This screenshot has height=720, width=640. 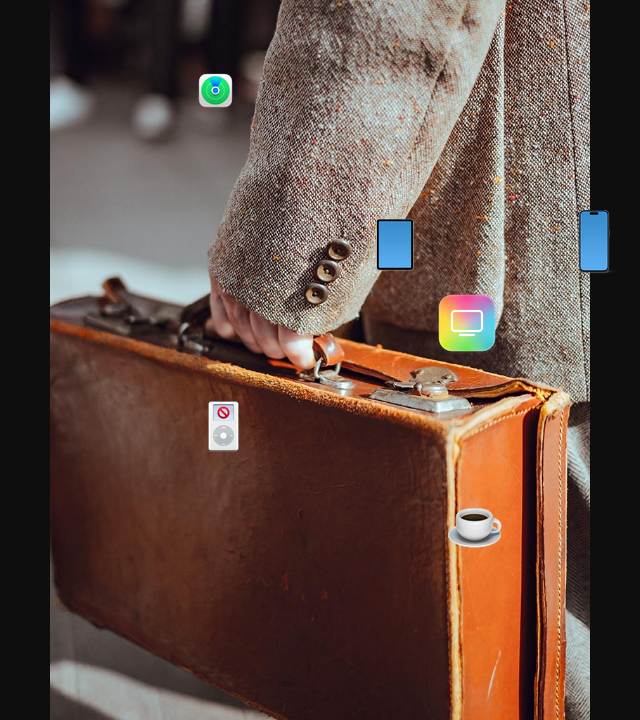 I want to click on iPhone 15 Pro device icon, so click(x=594, y=242).